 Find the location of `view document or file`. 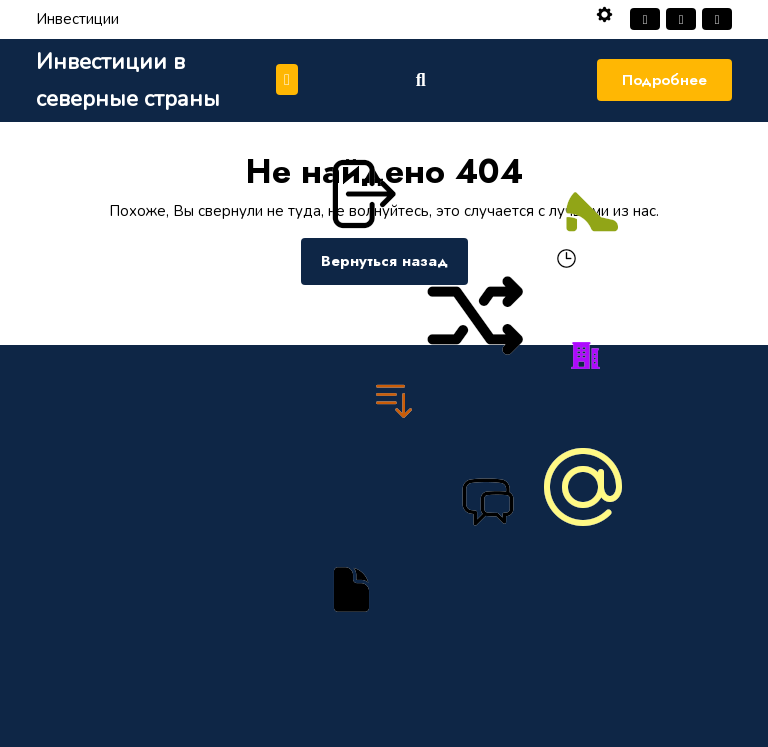

view document or file is located at coordinates (351, 589).